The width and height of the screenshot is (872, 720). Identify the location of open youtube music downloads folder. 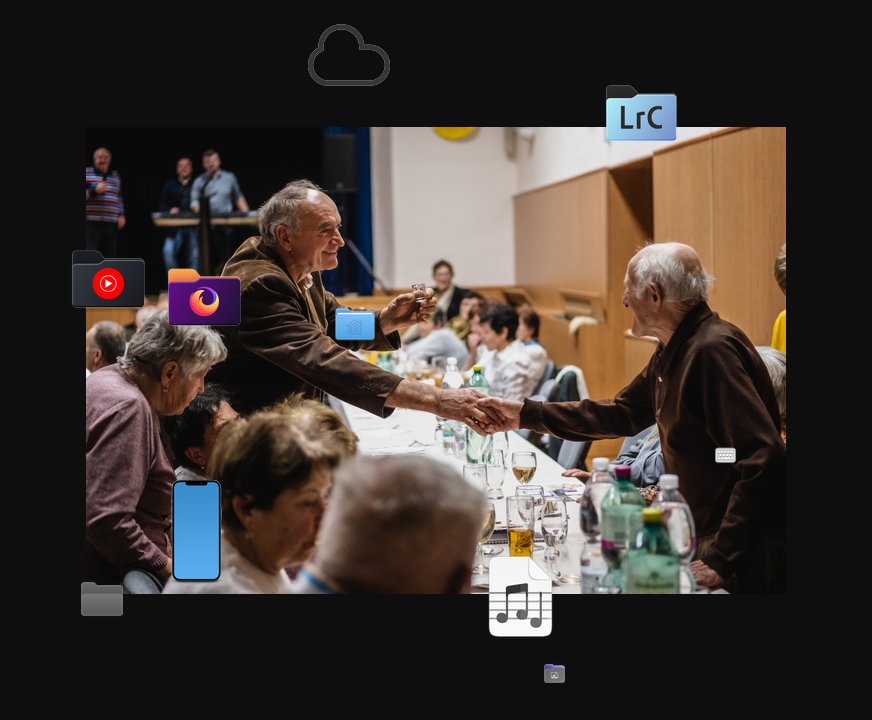
(108, 281).